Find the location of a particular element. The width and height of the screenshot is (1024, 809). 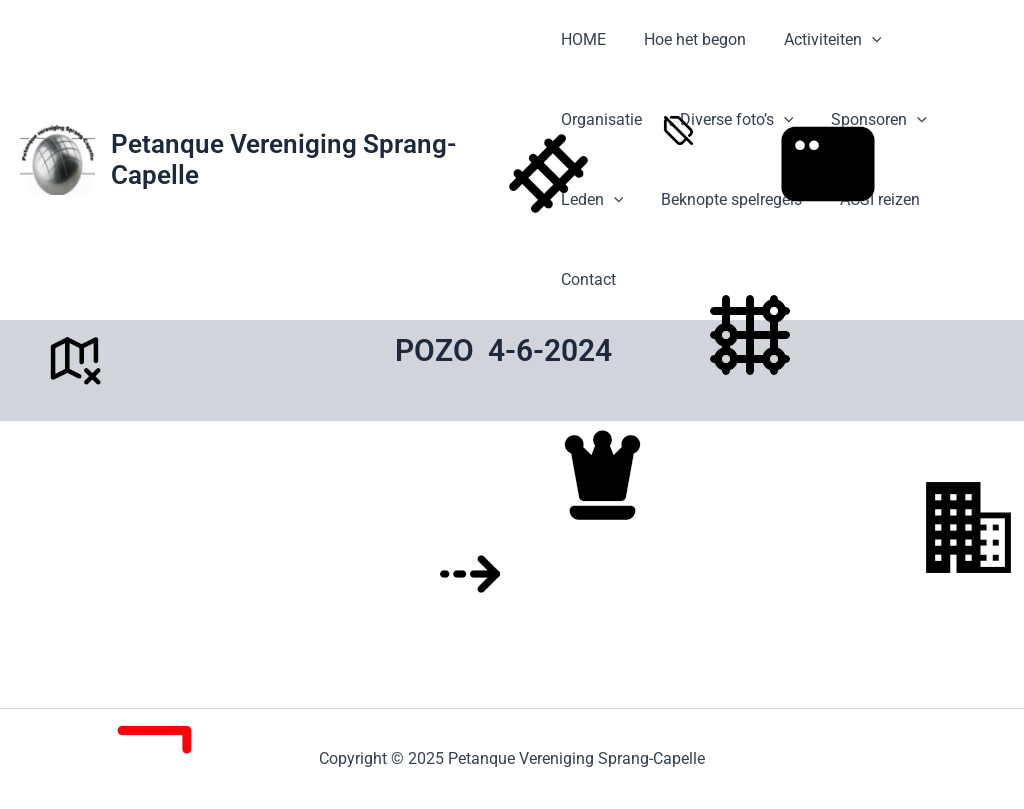

view data points on a grid chart is located at coordinates (750, 335).